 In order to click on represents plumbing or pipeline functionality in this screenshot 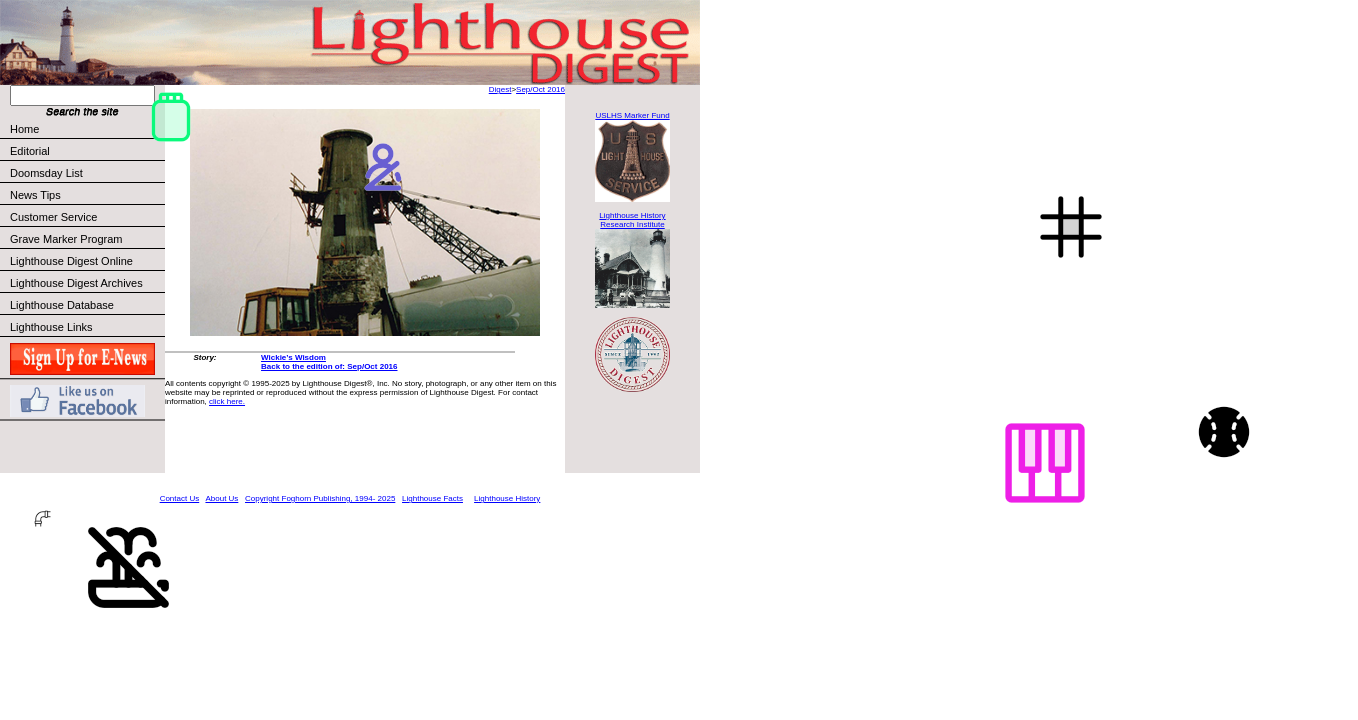, I will do `click(42, 518)`.